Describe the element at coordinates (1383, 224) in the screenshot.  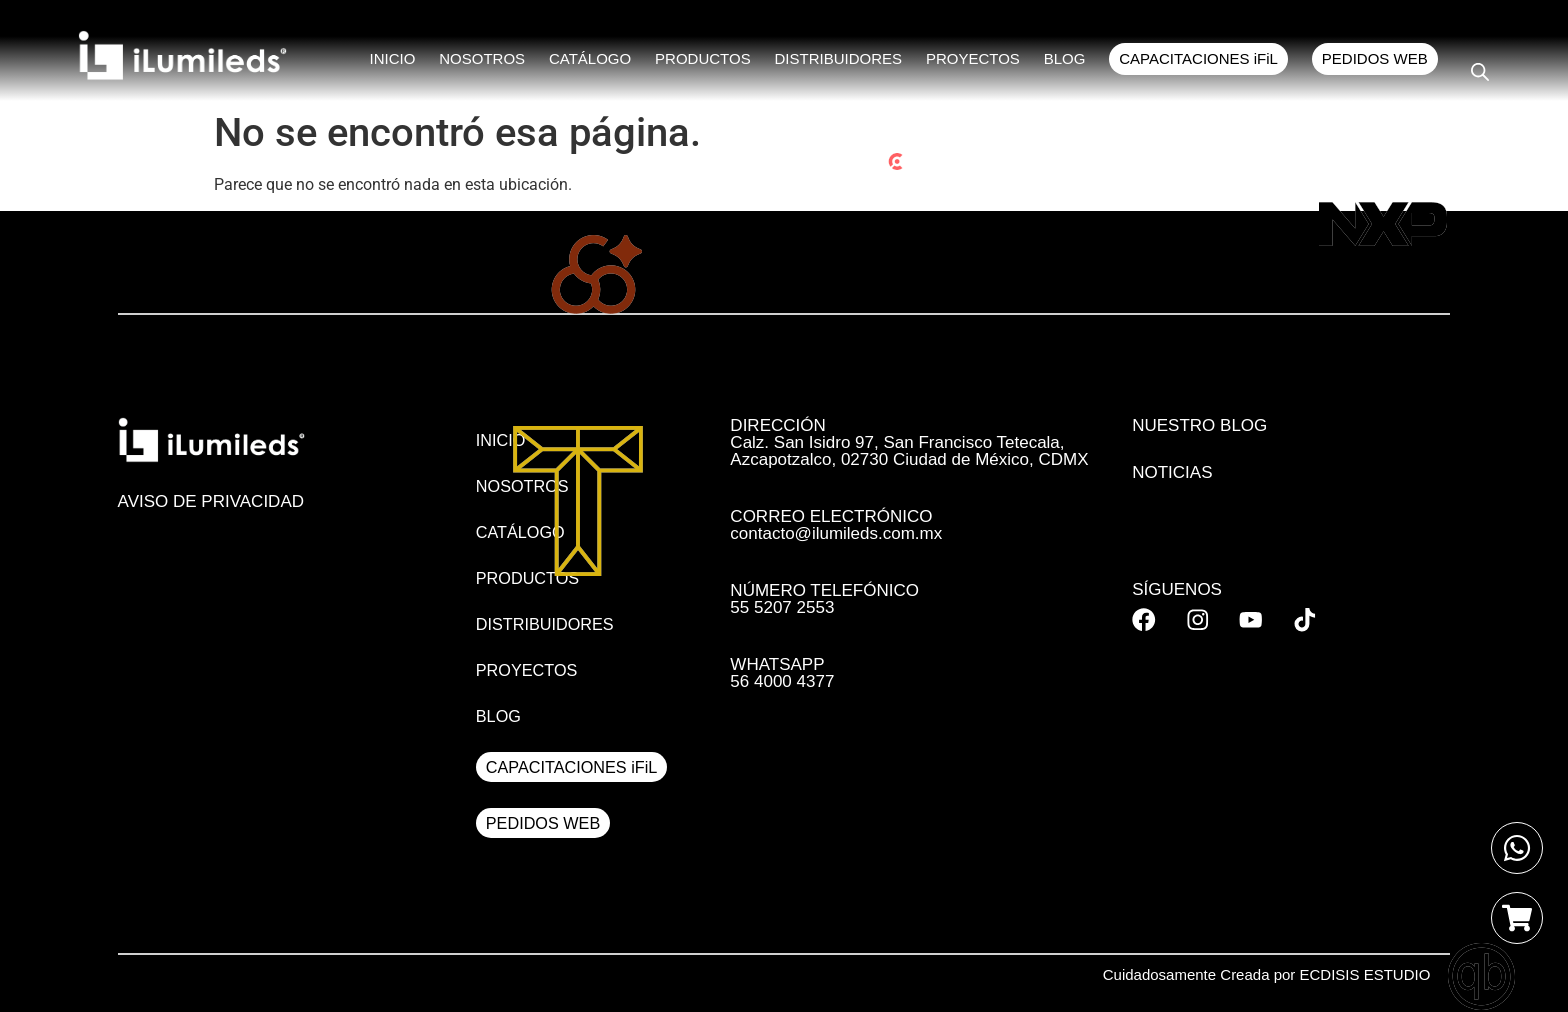
I see `NXP Semiconductors company logo` at that location.